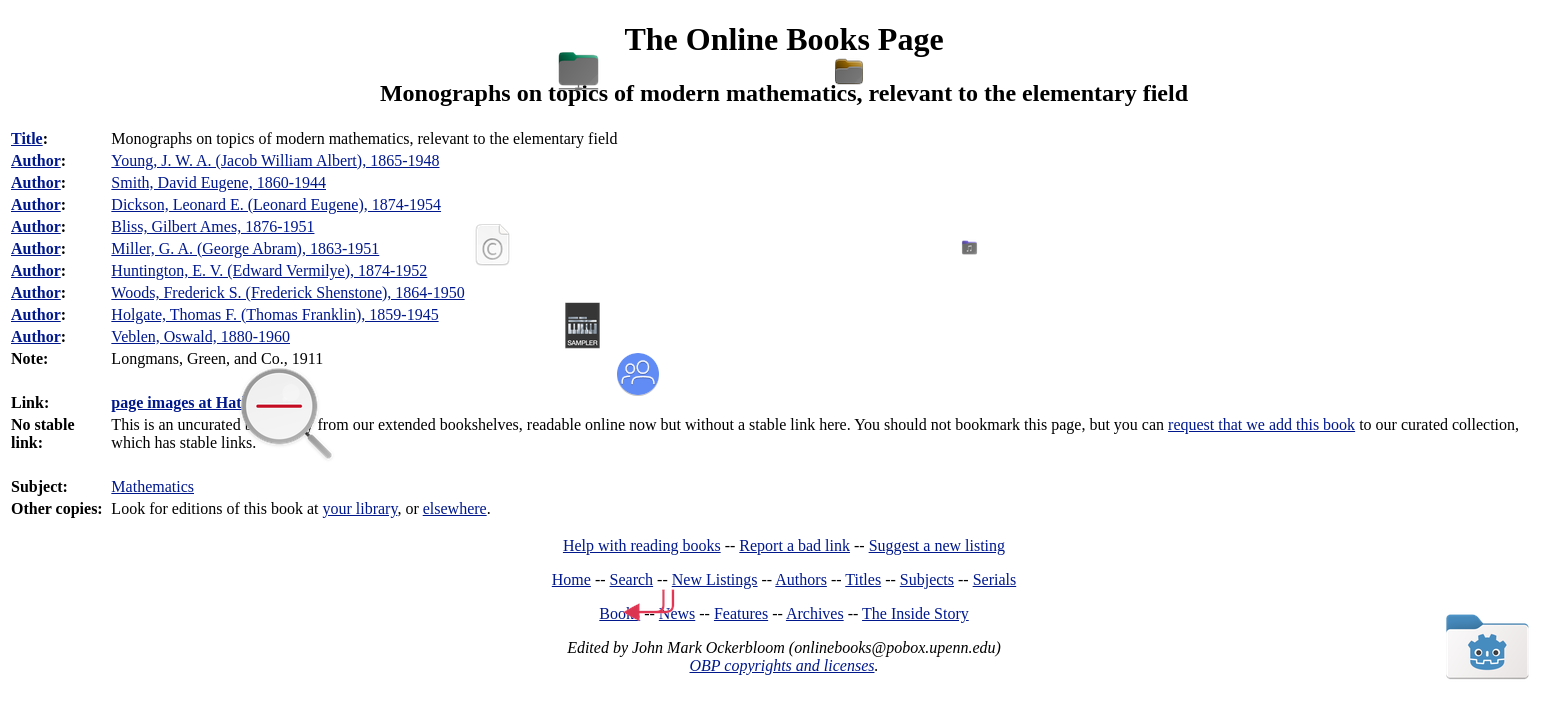 This screenshot has width=1568, height=720. Describe the element at coordinates (582, 326) in the screenshot. I see `open the EXS24 sampler instrument in GarageBand` at that location.